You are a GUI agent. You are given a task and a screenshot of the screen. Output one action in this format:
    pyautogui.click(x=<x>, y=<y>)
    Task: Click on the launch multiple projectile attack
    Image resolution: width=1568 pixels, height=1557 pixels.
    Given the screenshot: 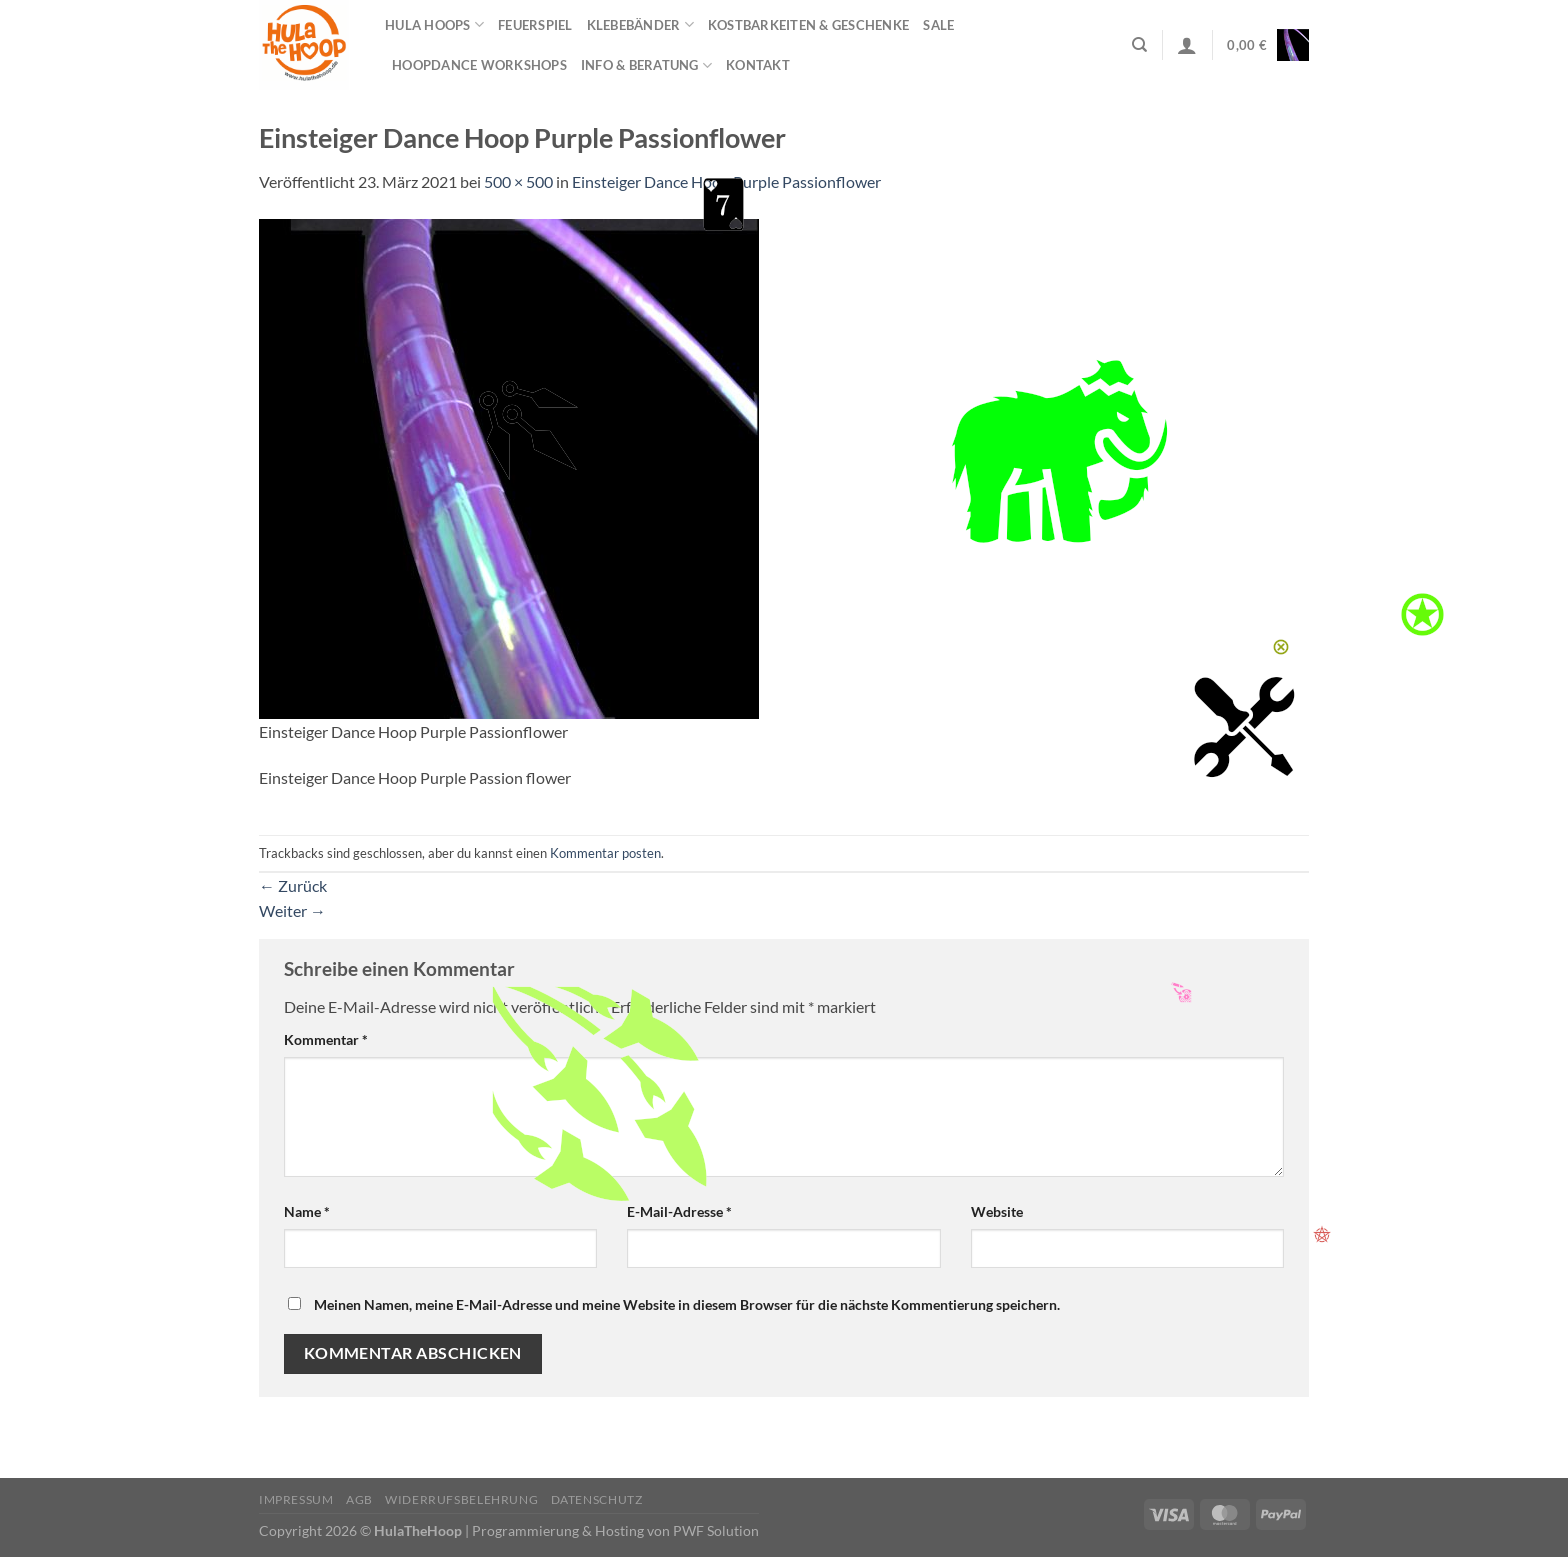 What is the action you would take?
    pyautogui.click(x=600, y=1094)
    